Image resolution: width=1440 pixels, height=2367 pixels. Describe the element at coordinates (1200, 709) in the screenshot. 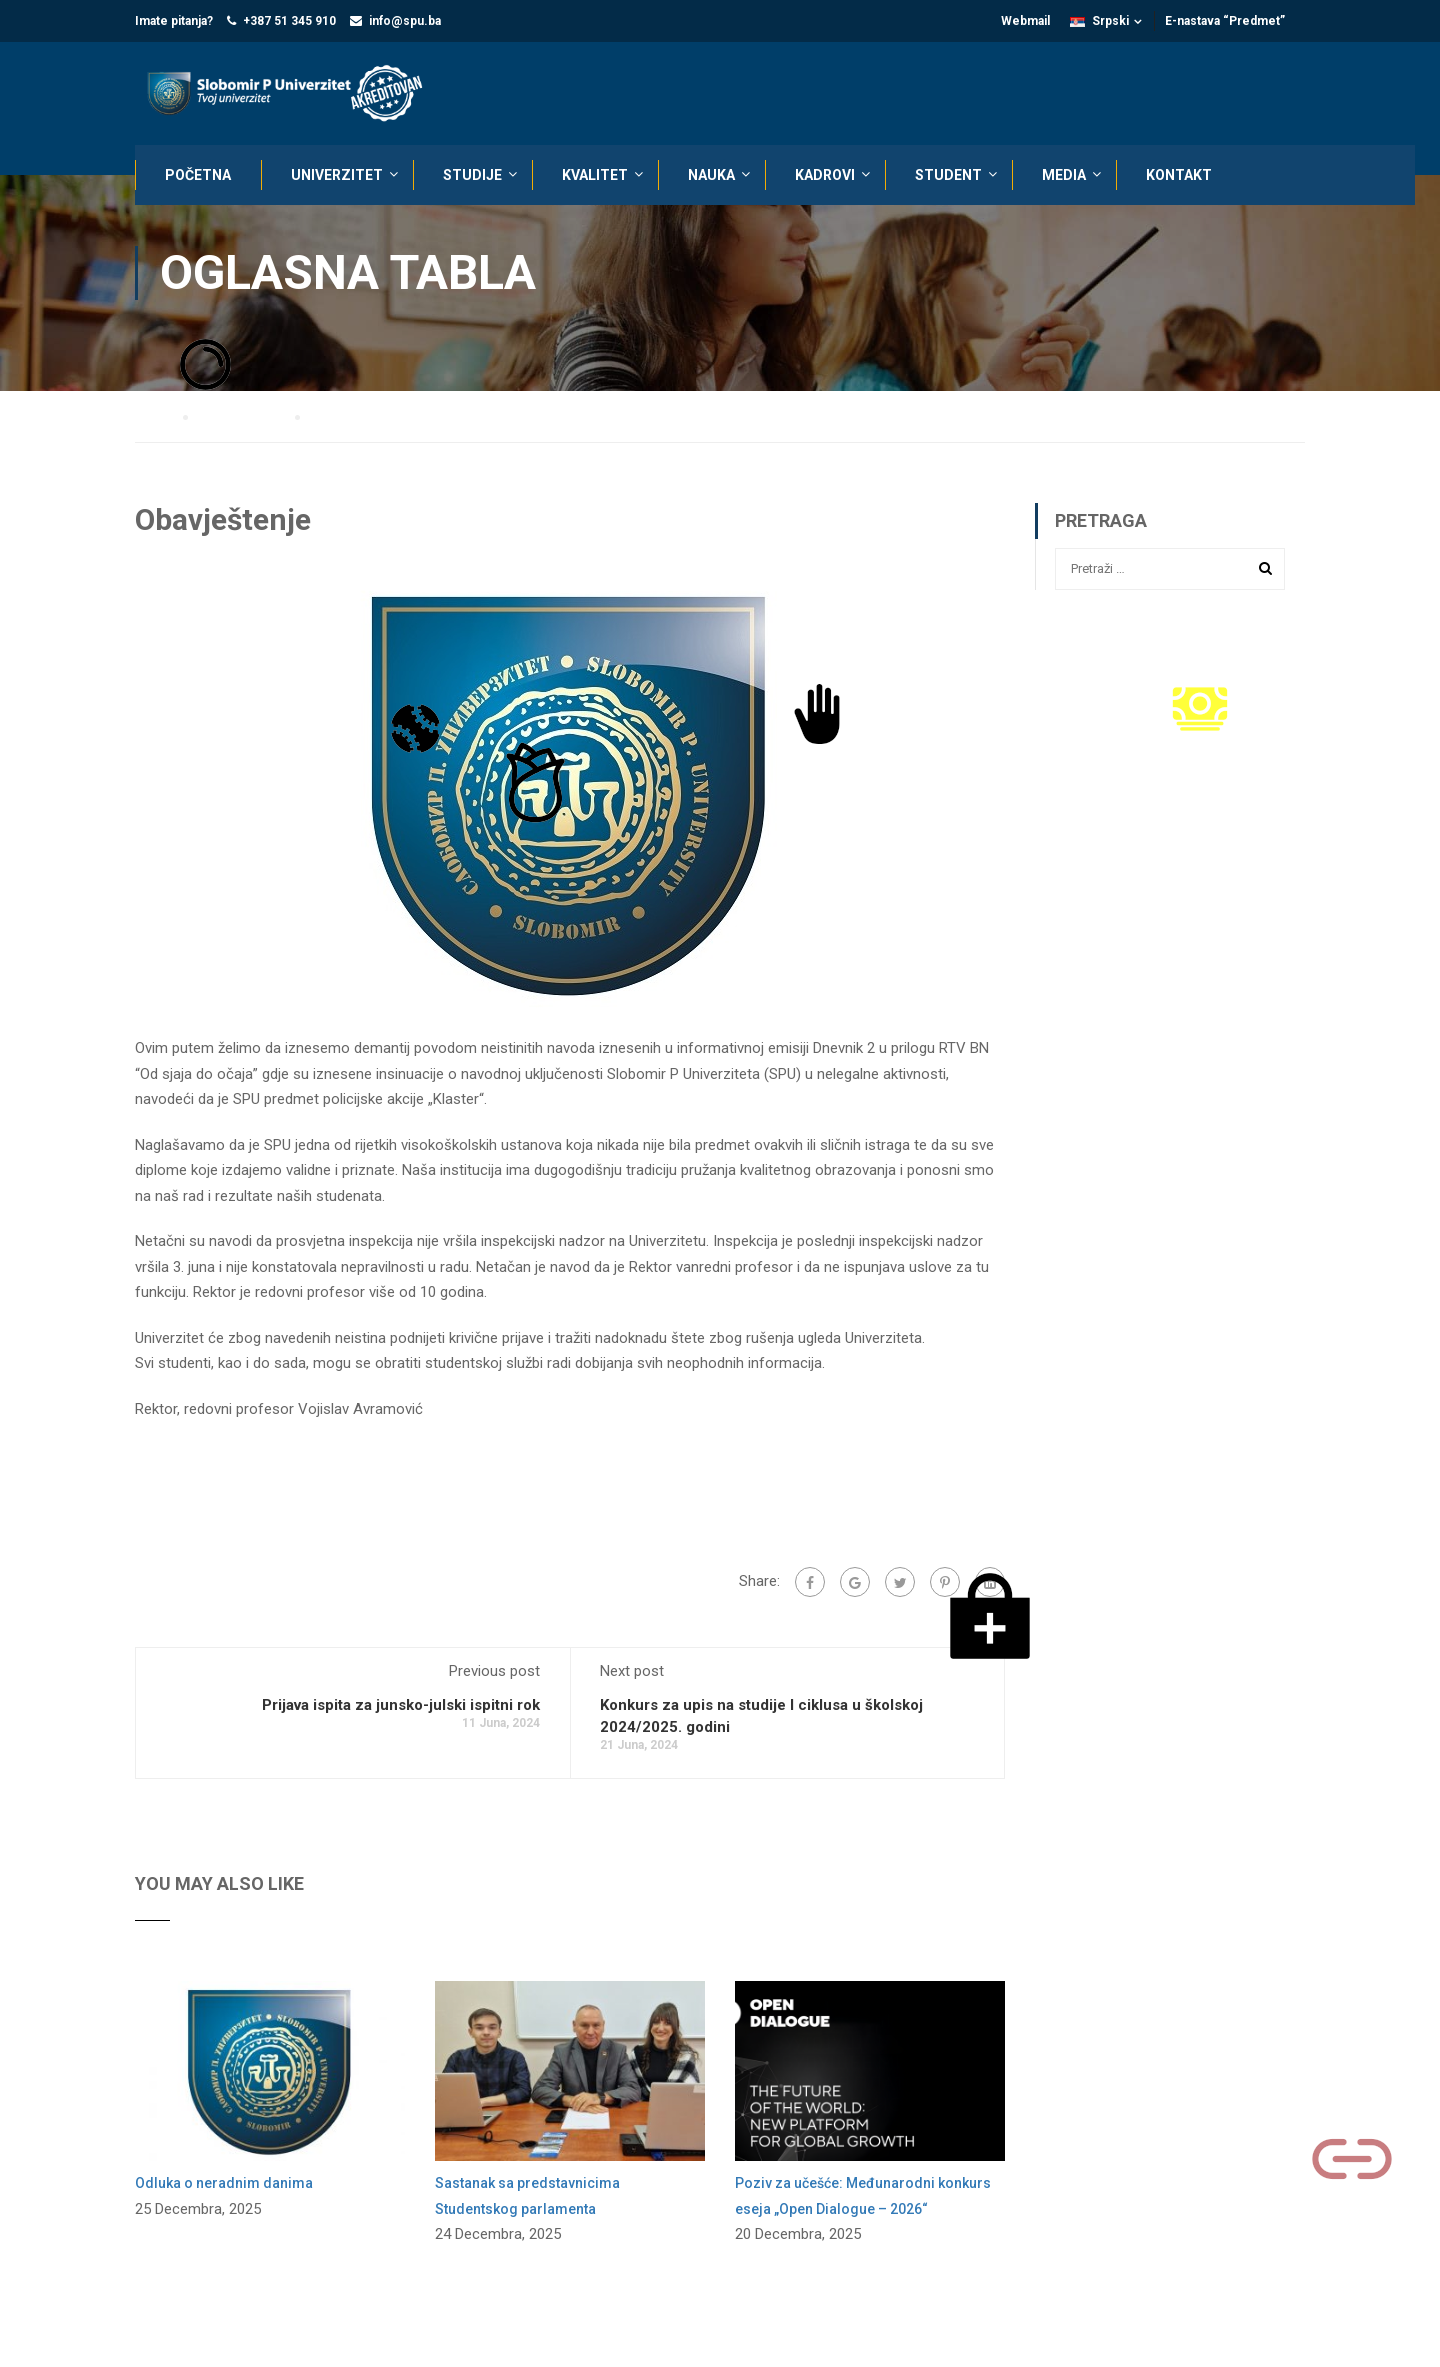

I see `view your cash balance` at that location.